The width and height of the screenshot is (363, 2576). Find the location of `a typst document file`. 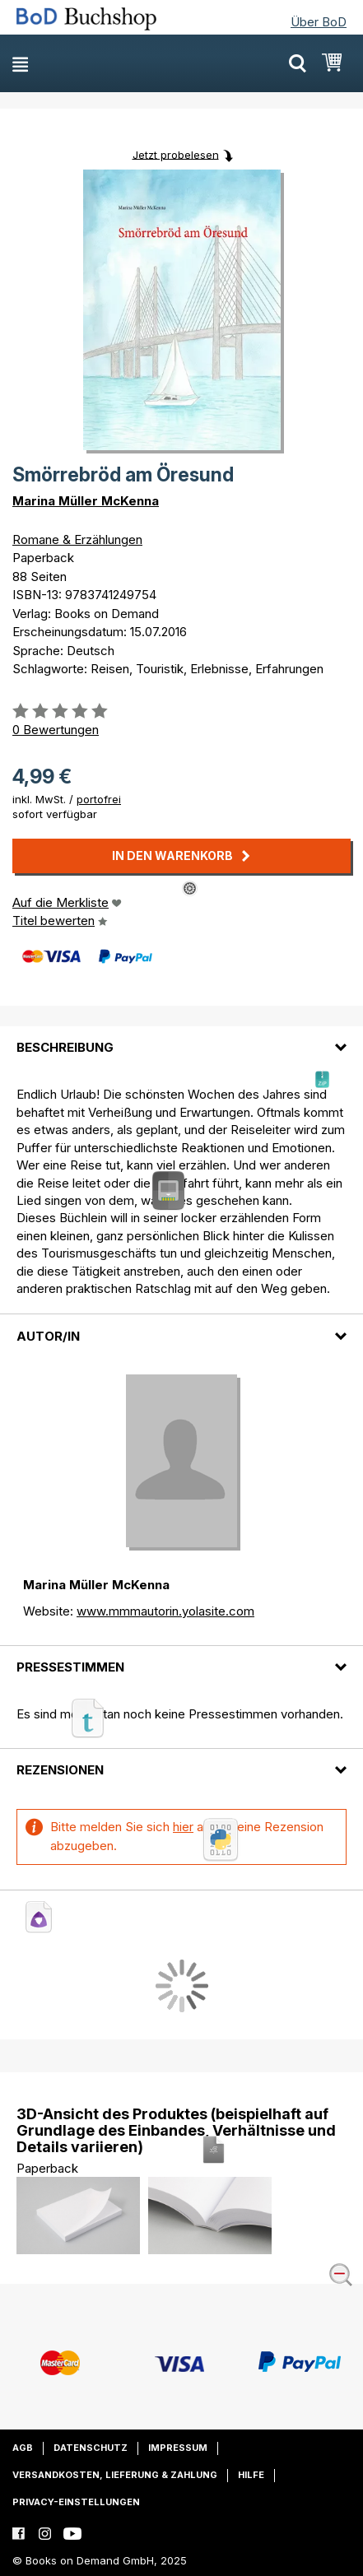

a typst document file is located at coordinates (87, 1718).